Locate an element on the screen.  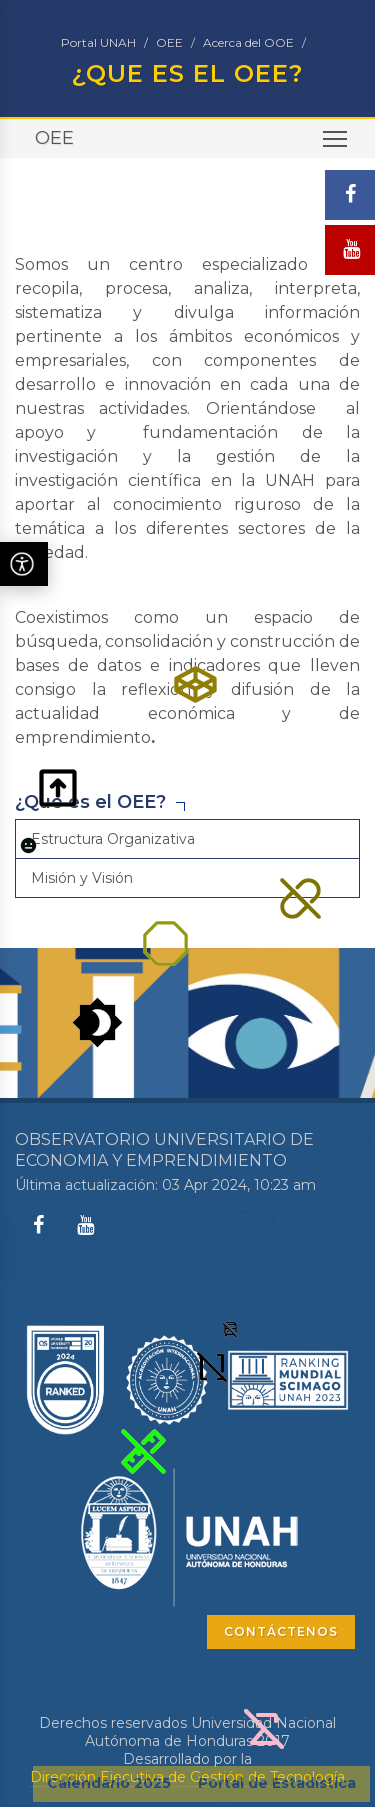
indicates transfers are not available at this stop is located at coordinates (230, 1329).